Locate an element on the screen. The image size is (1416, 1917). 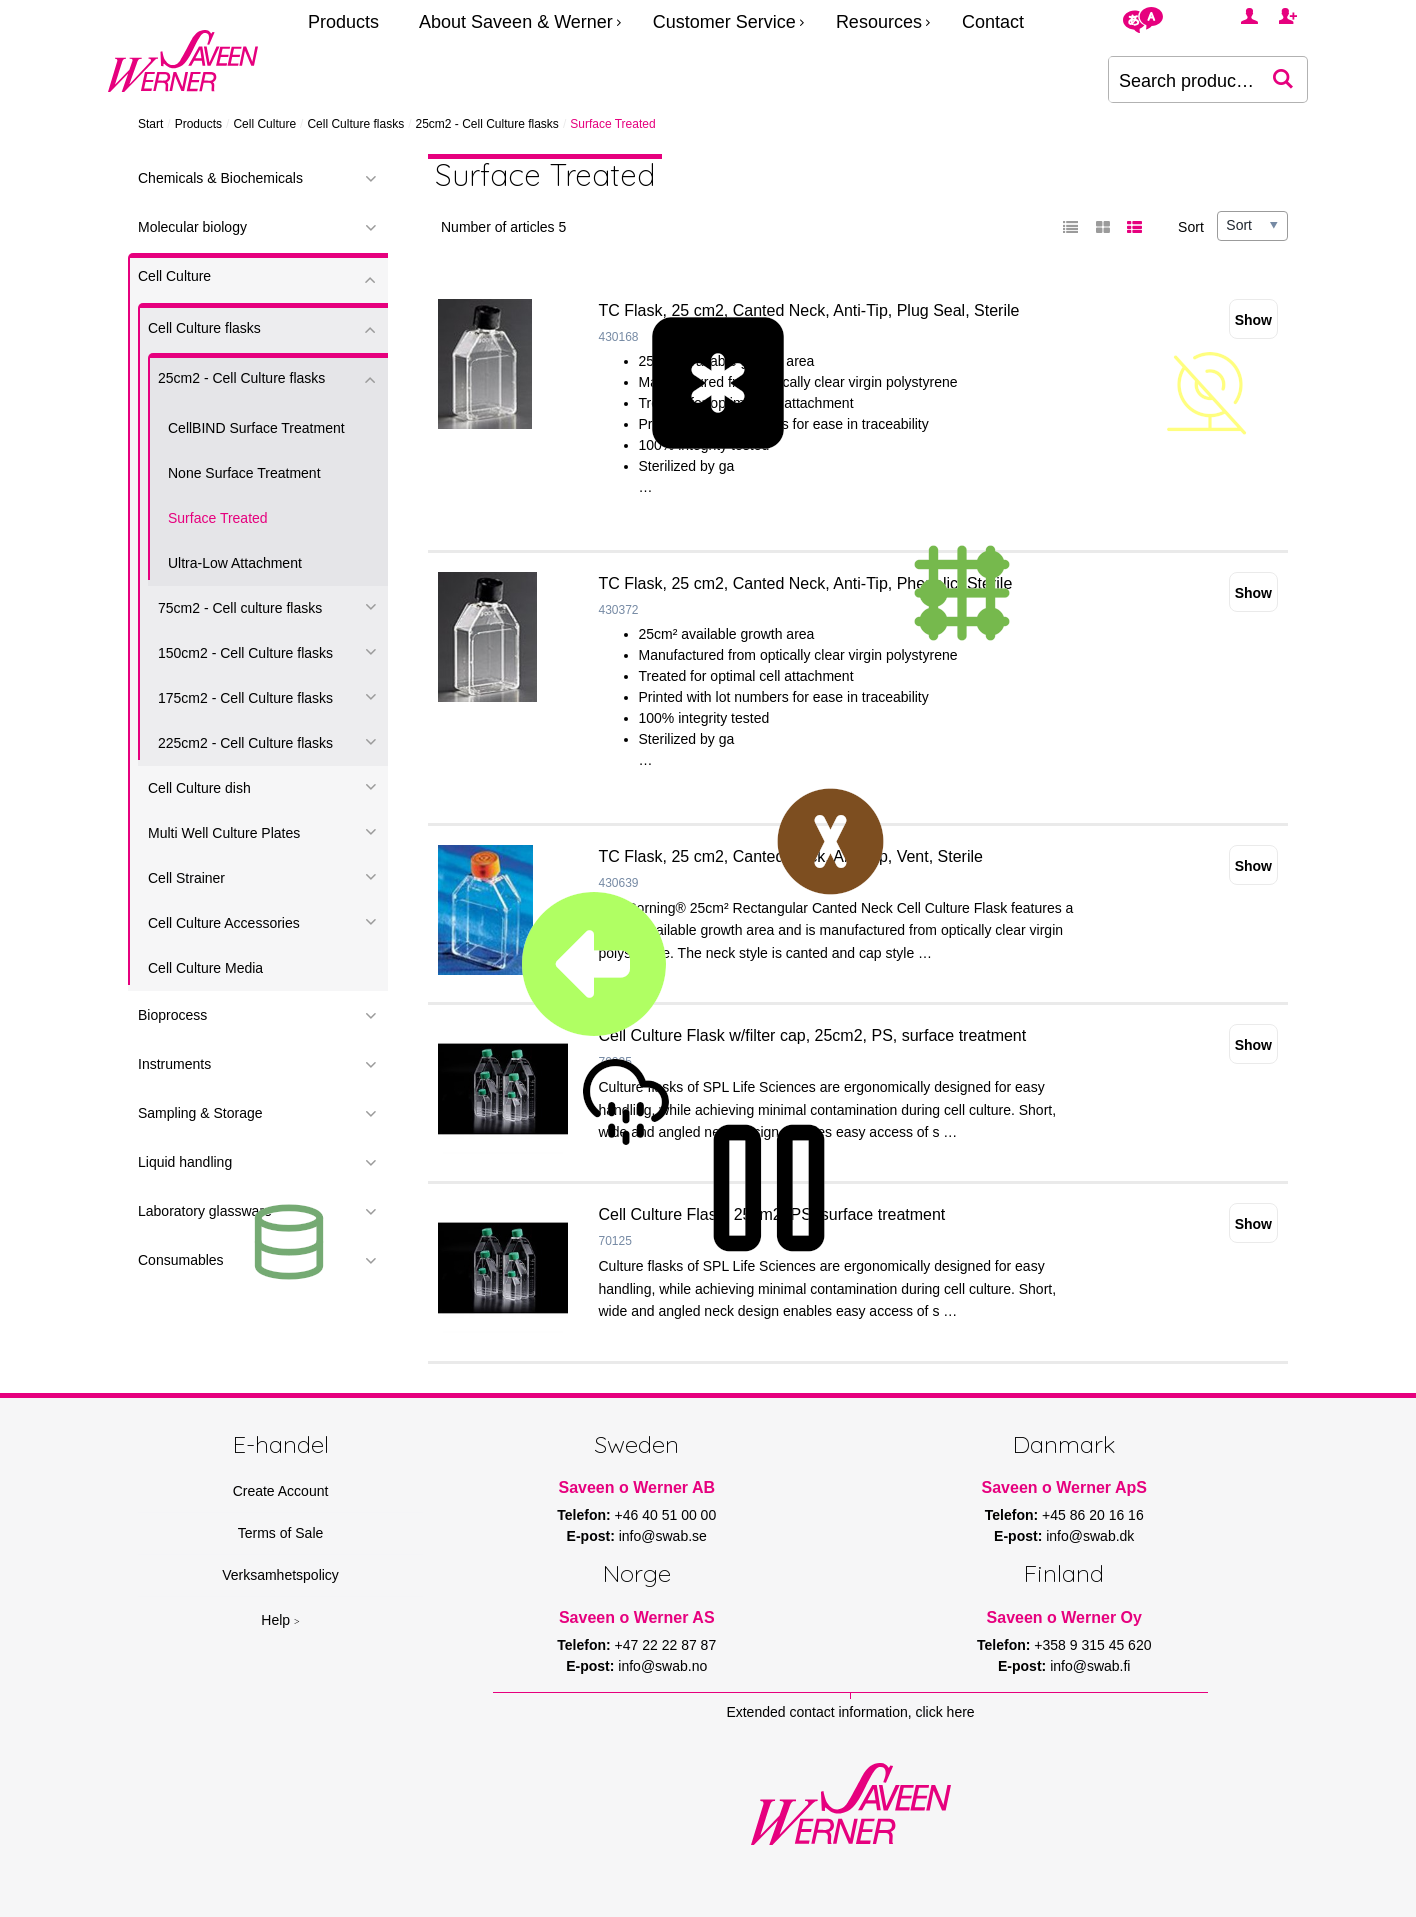
view data grid or chart visualization is located at coordinates (962, 593).